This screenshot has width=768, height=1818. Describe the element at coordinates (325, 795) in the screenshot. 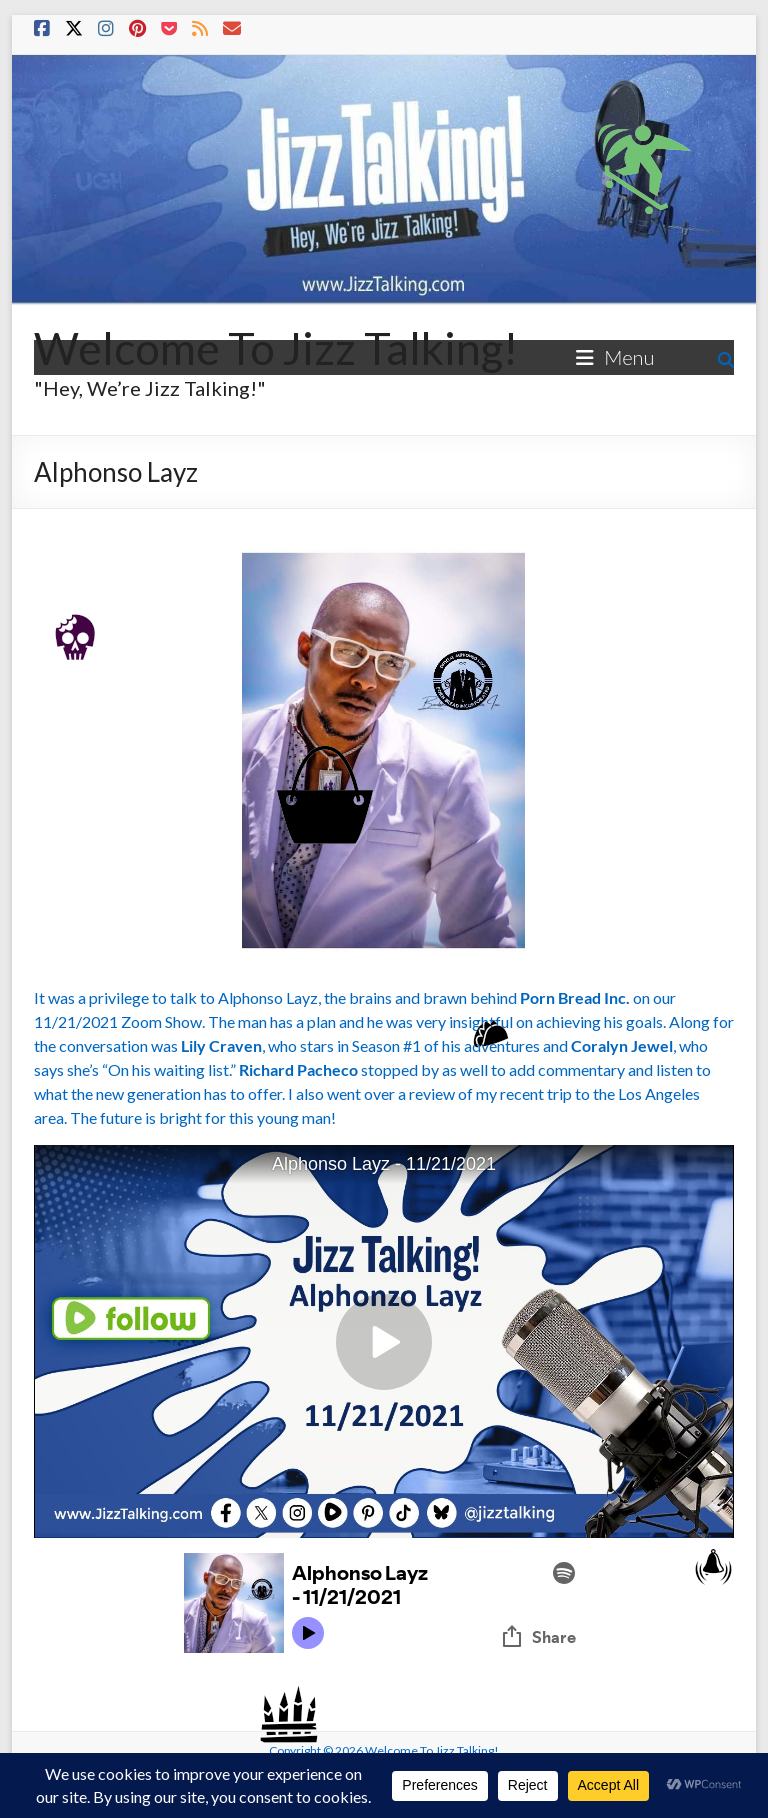

I see `access beach or vacation-related items` at that location.